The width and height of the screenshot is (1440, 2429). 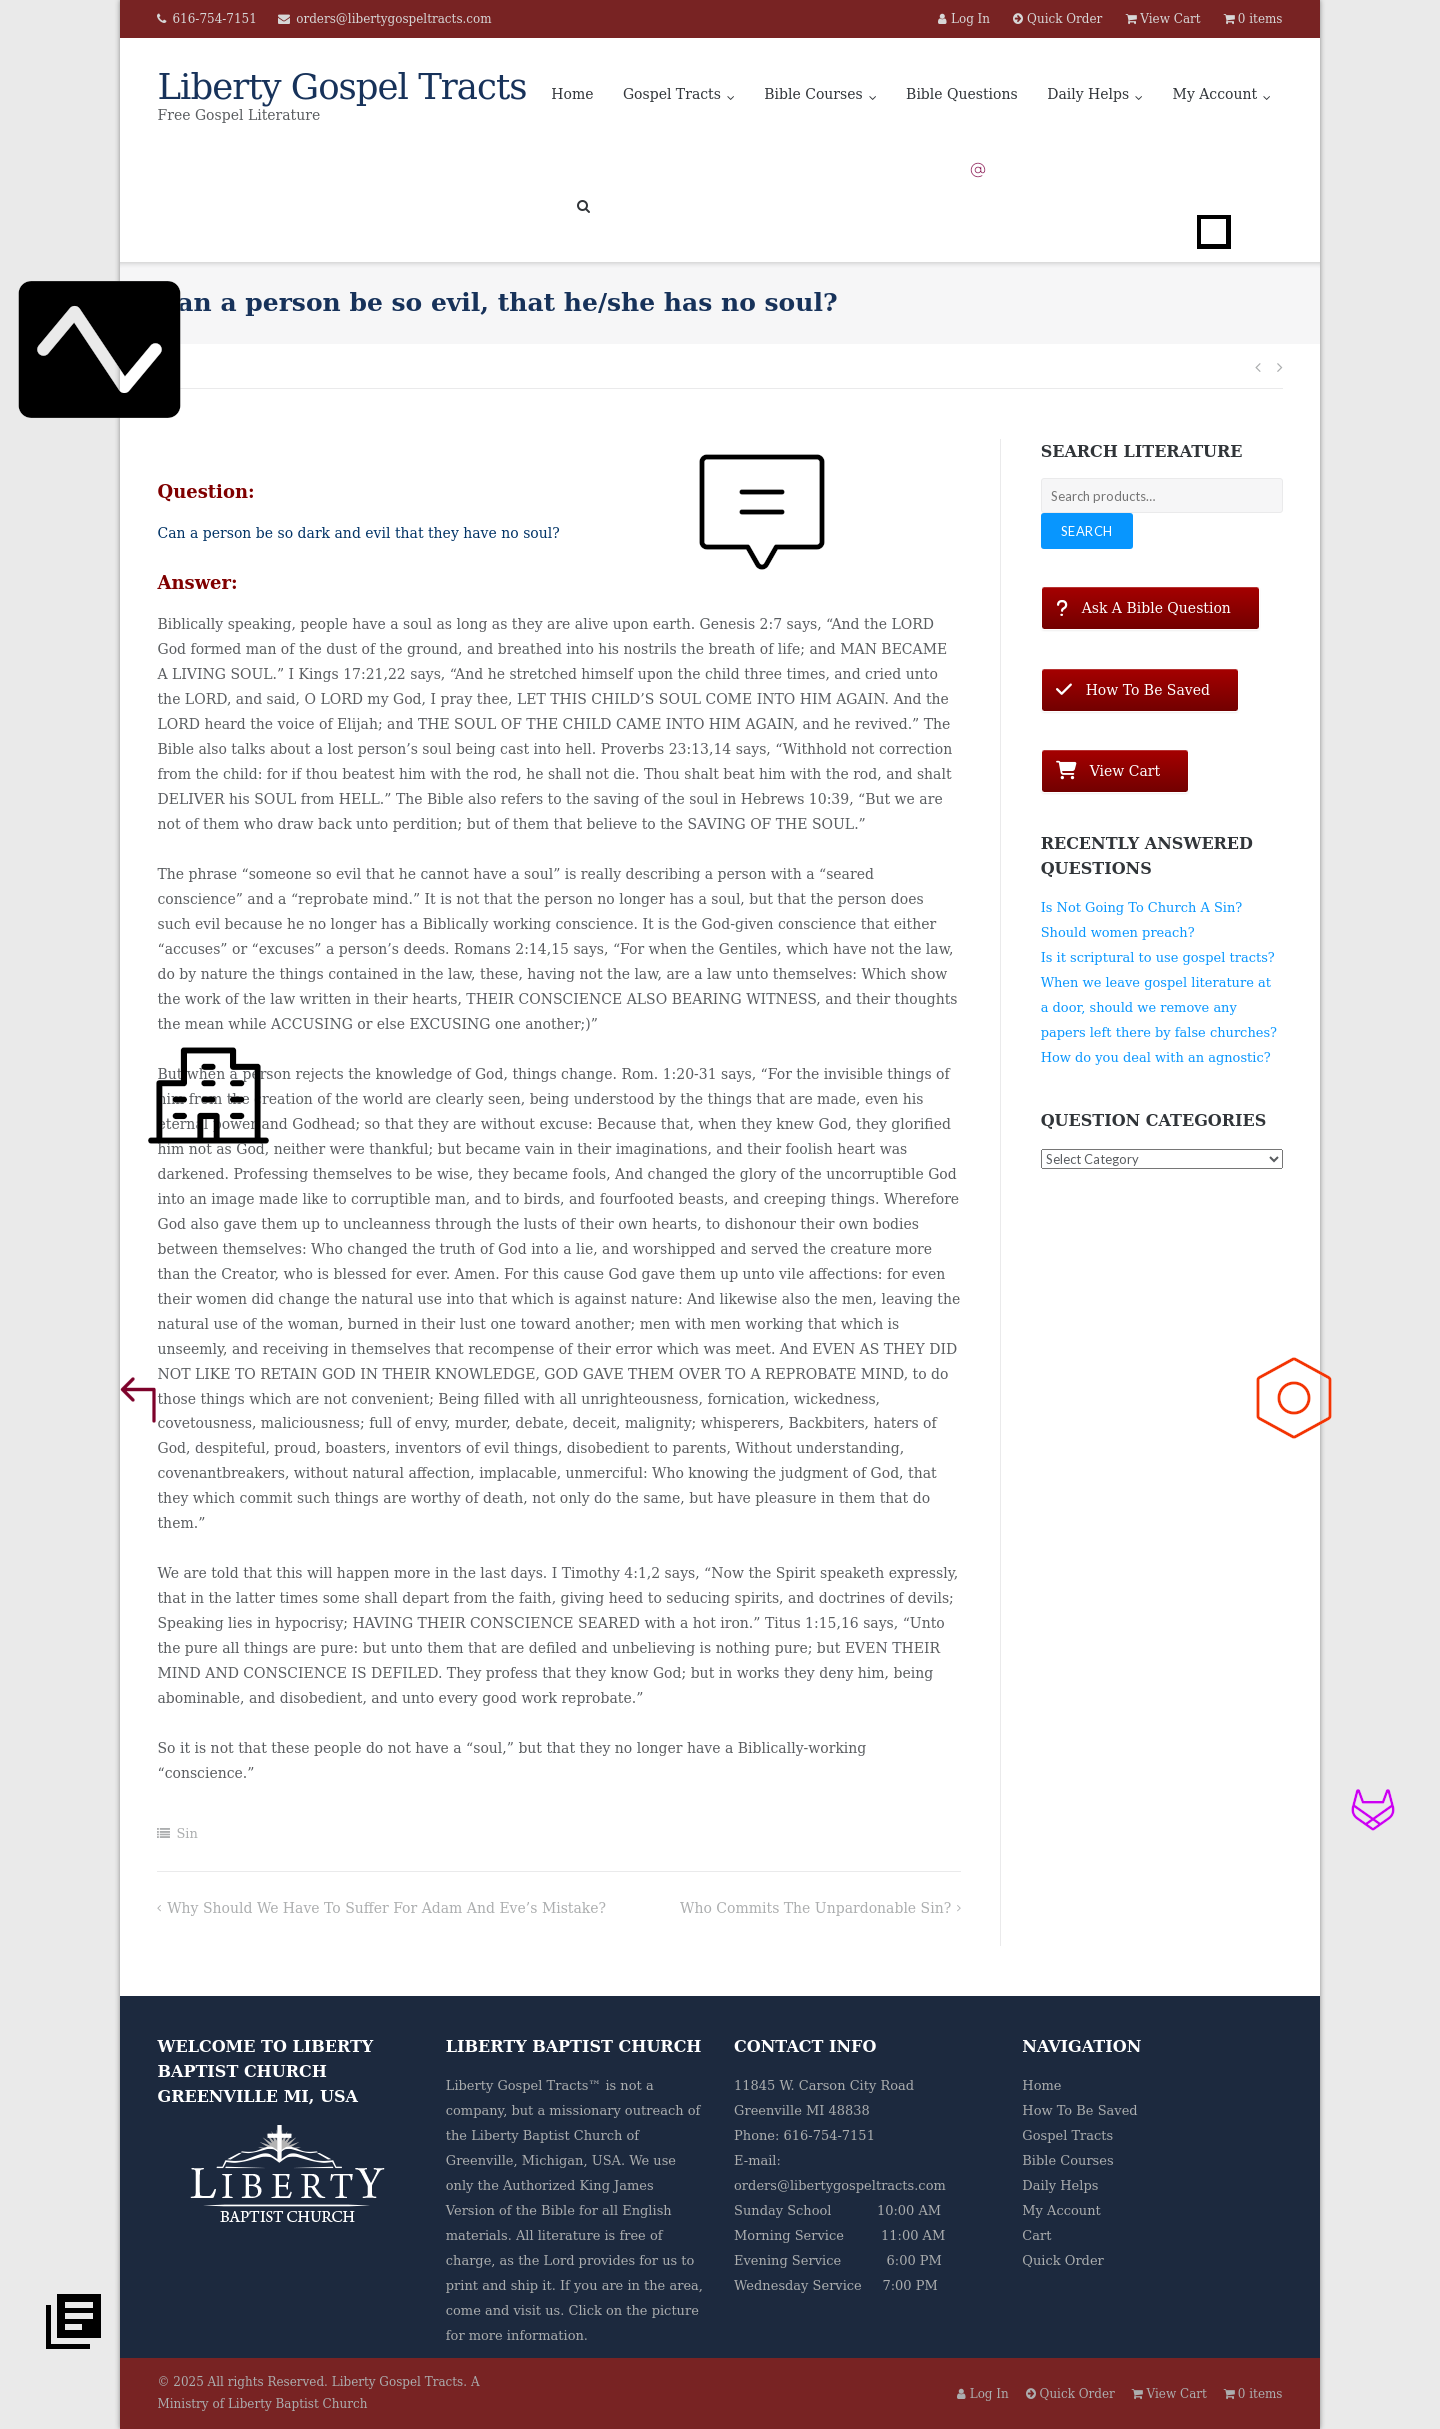 What do you see at coordinates (73, 2321) in the screenshot?
I see `access your document library` at bounding box center [73, 2321].